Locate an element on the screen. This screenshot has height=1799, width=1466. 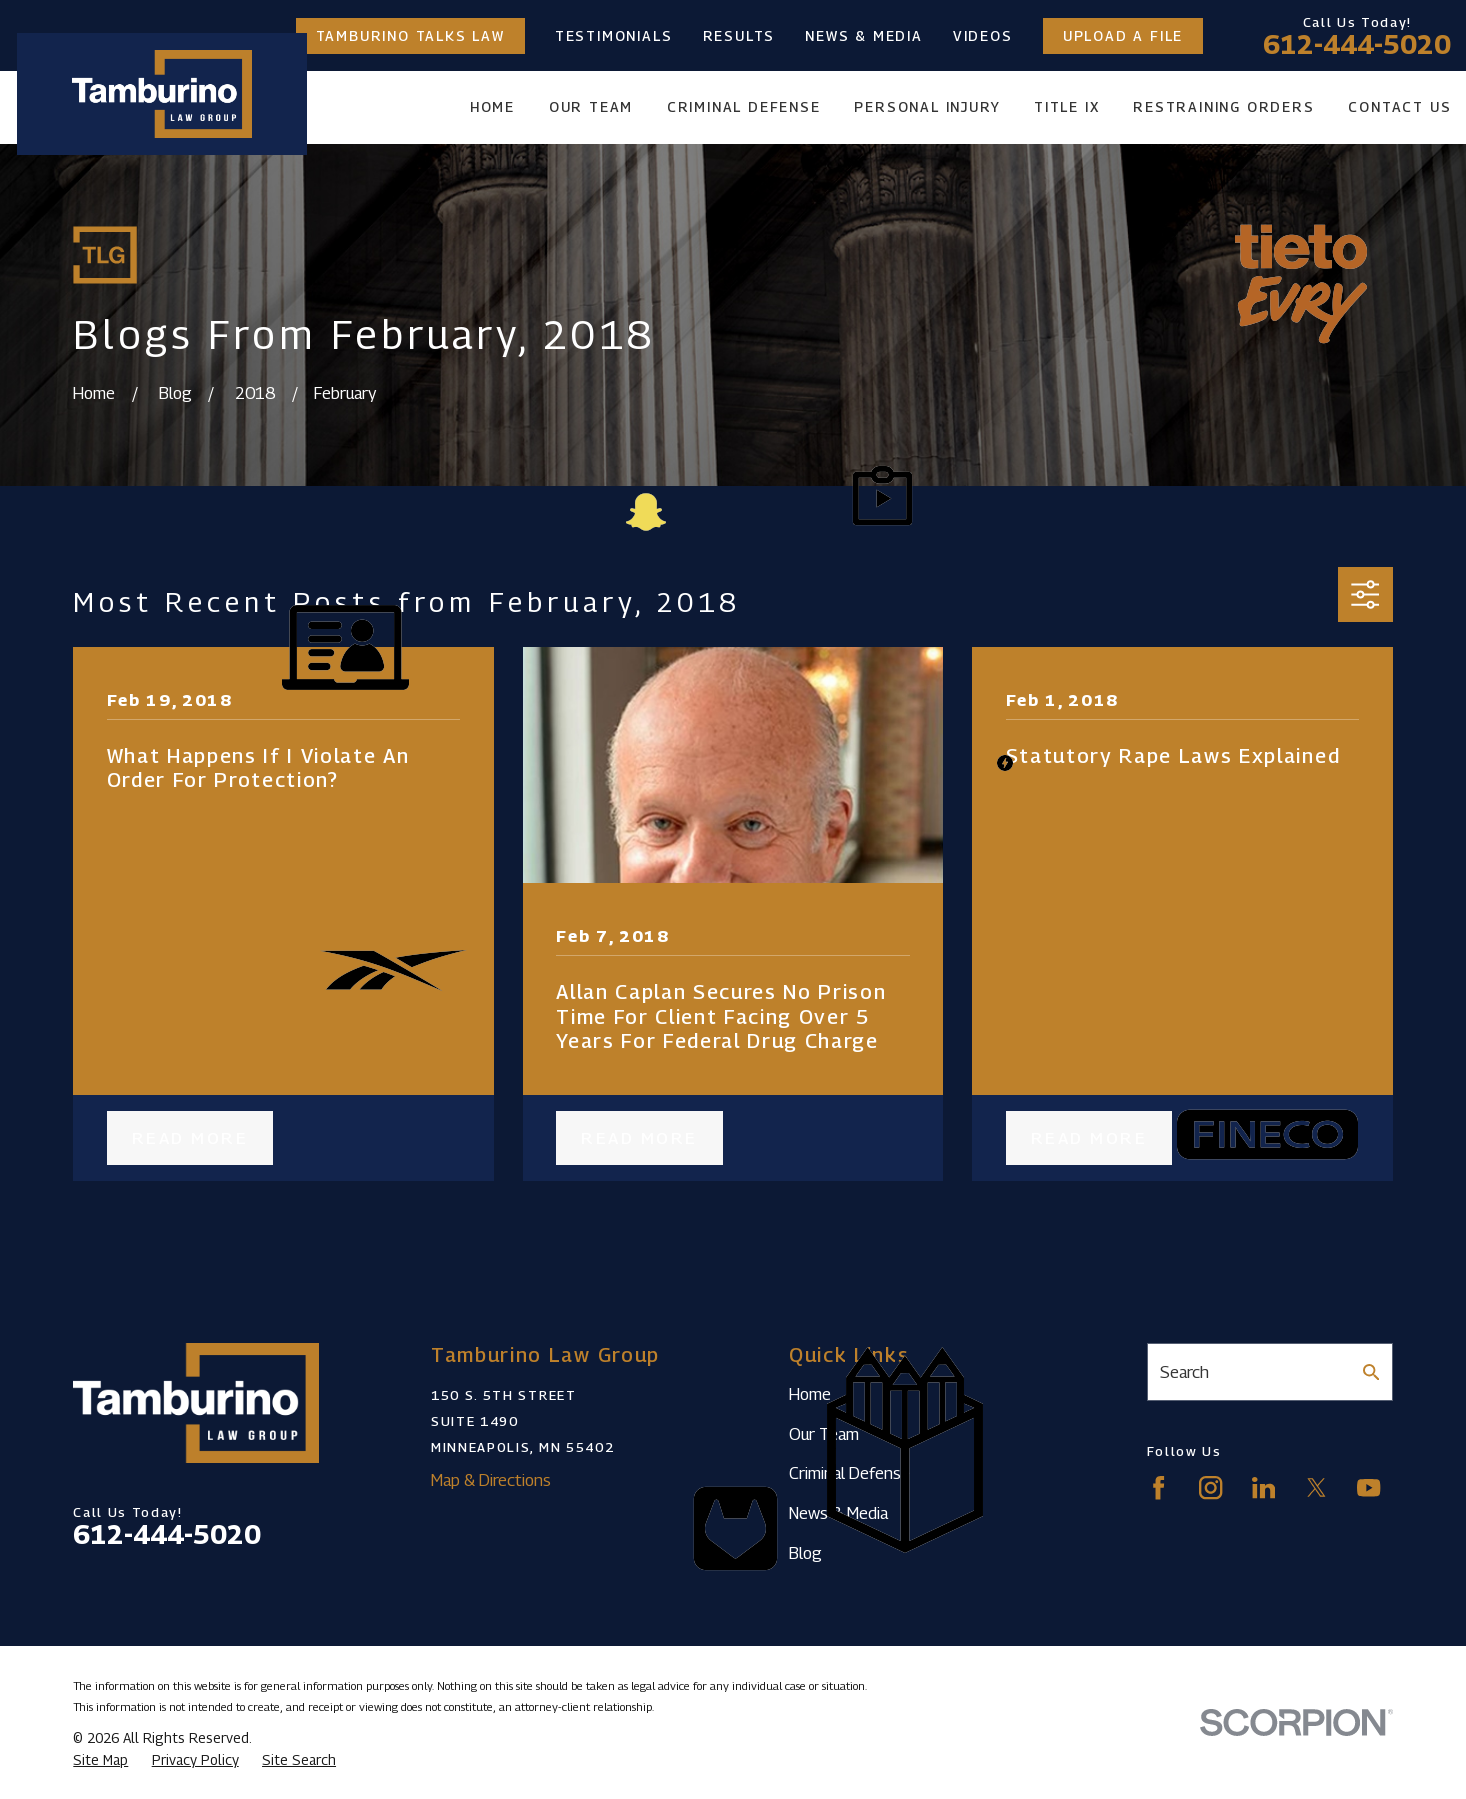
start a presentation slideshow is located at coordinates (882, 498).